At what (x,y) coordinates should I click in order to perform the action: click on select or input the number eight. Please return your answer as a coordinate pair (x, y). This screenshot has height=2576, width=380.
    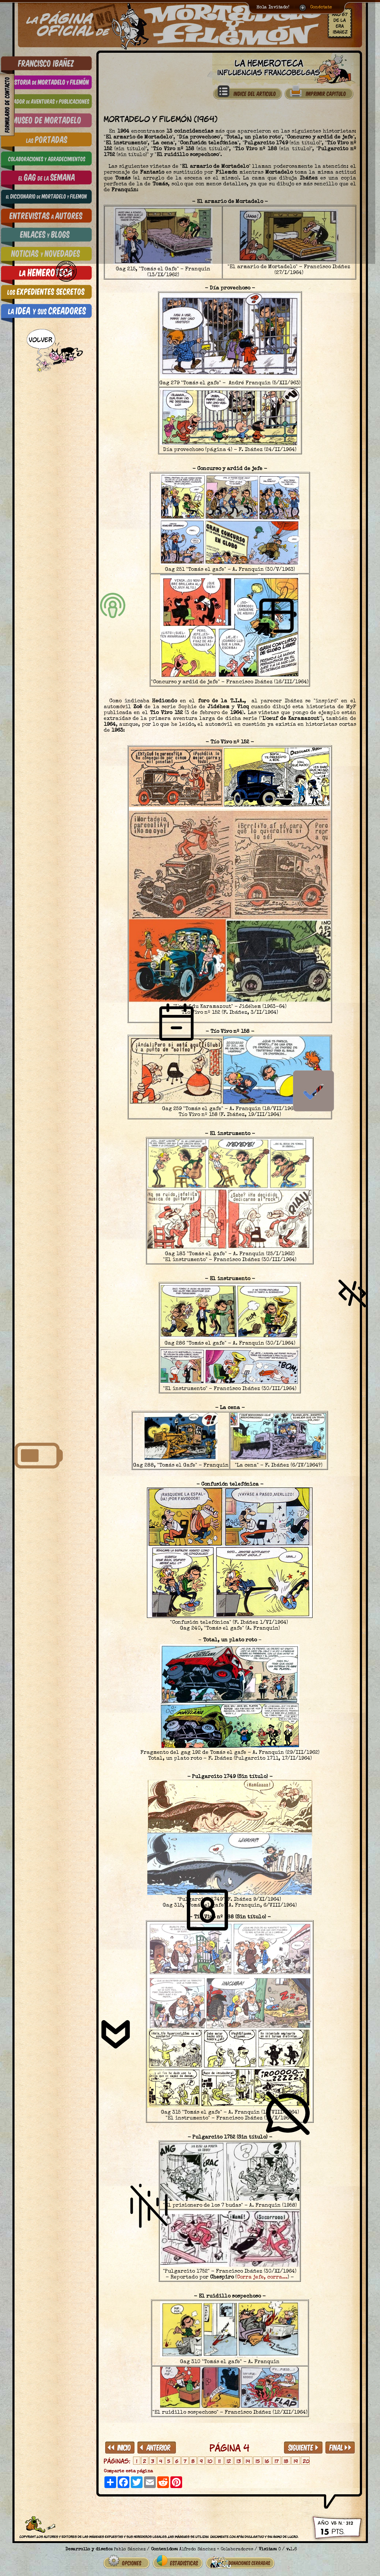
    Looking at the image, I should click on (207, 1910).